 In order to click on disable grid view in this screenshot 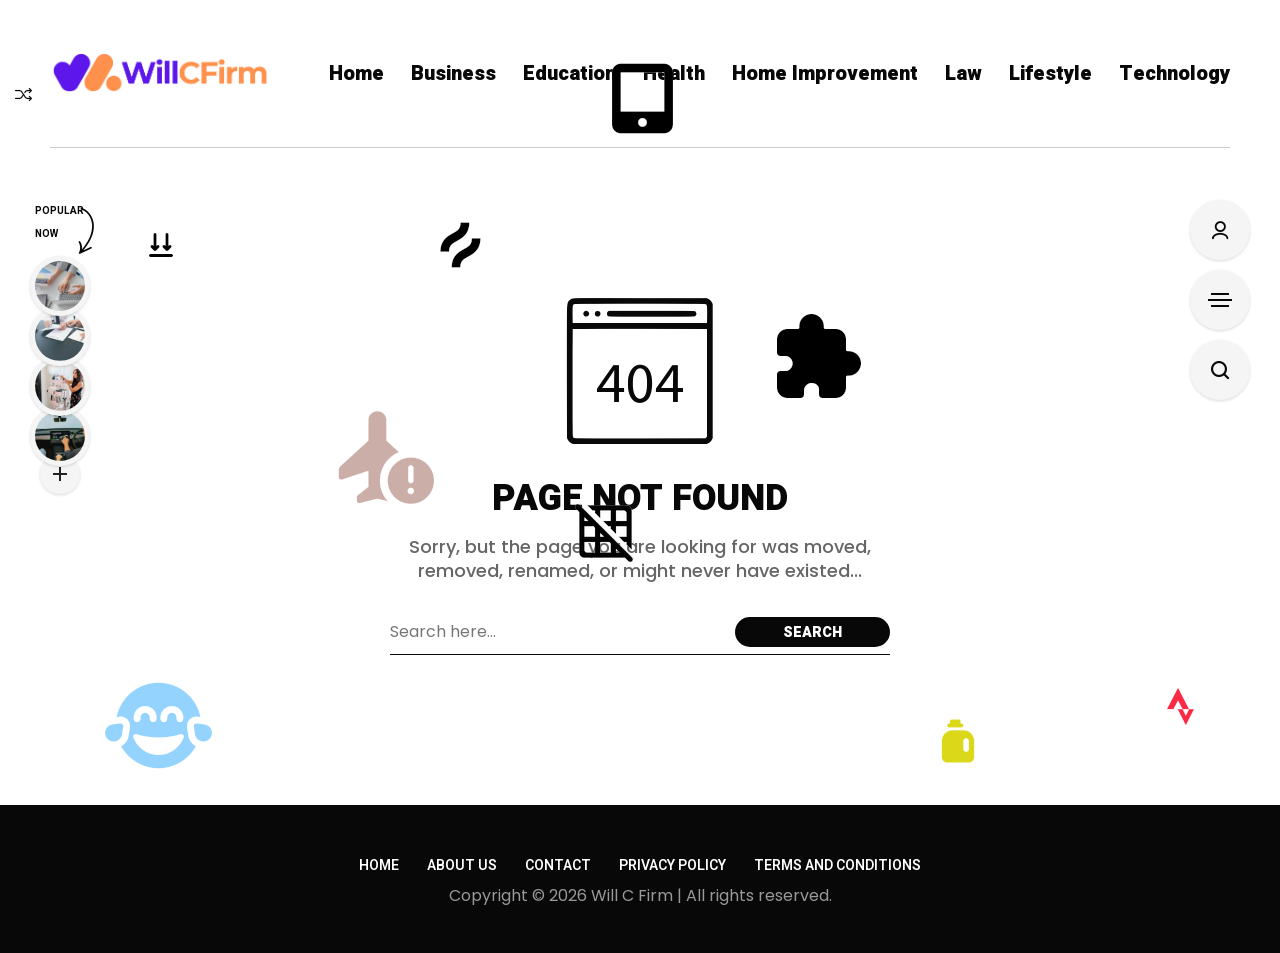, I will do `click(605, 531)`.